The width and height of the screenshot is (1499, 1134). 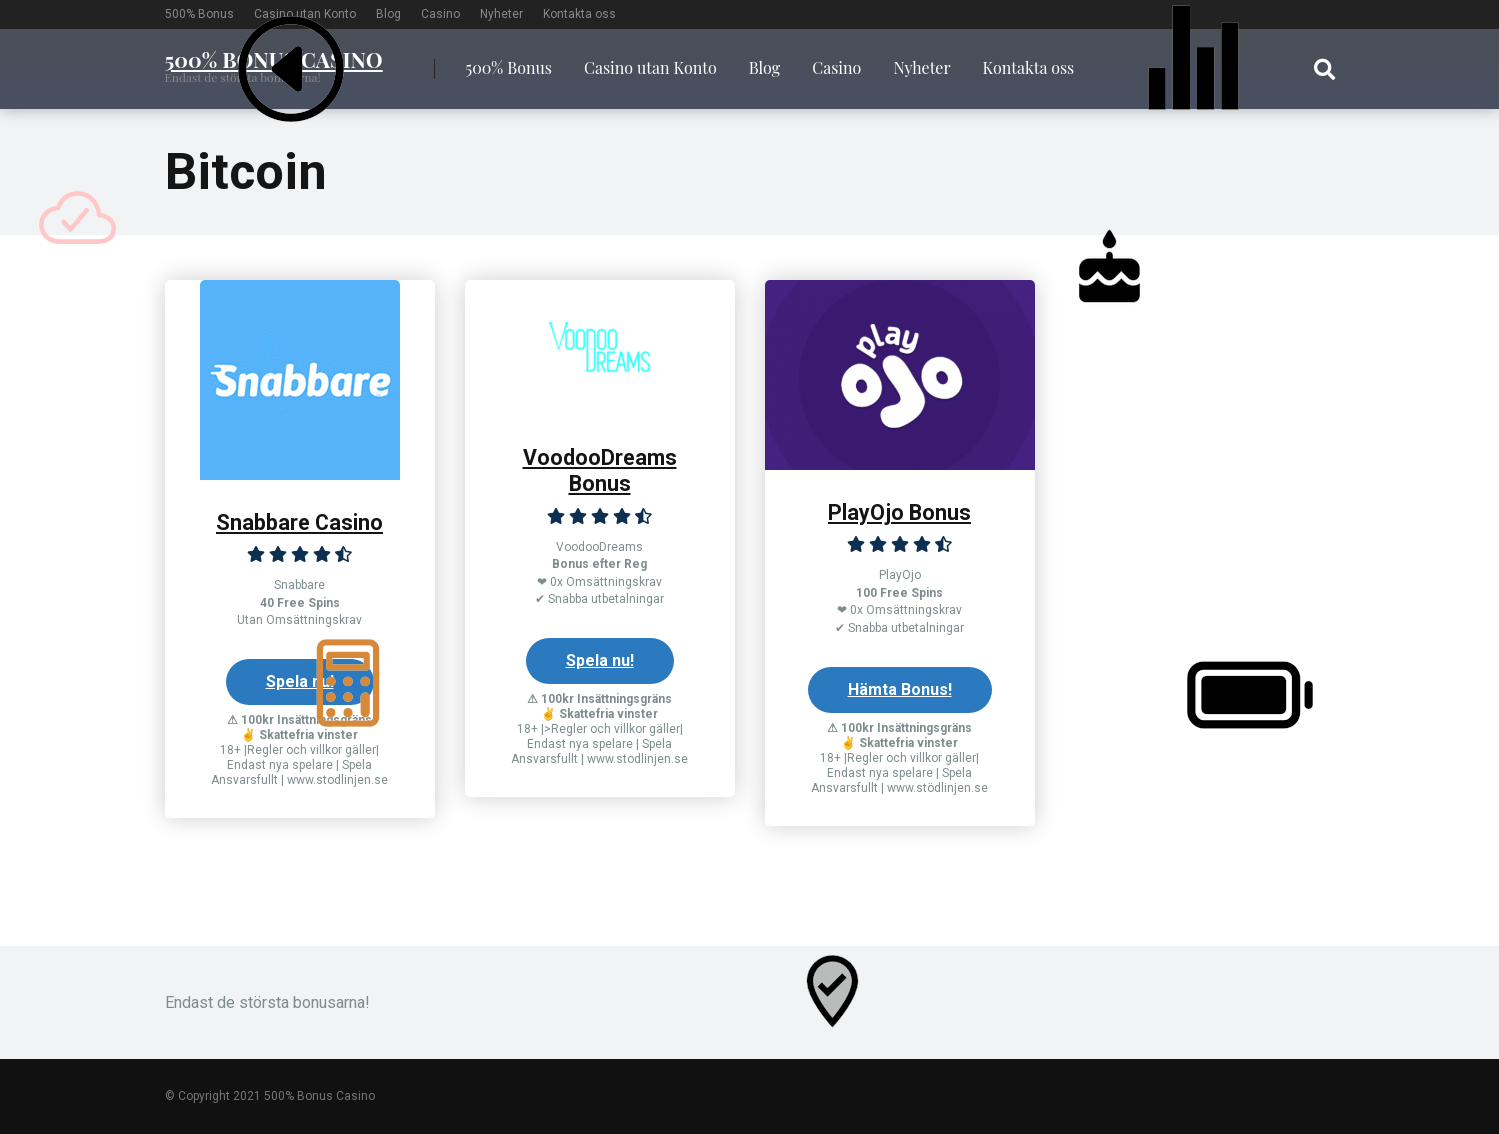 I want to click on indicates battery is fully charged, so click(x=1250, y=695).